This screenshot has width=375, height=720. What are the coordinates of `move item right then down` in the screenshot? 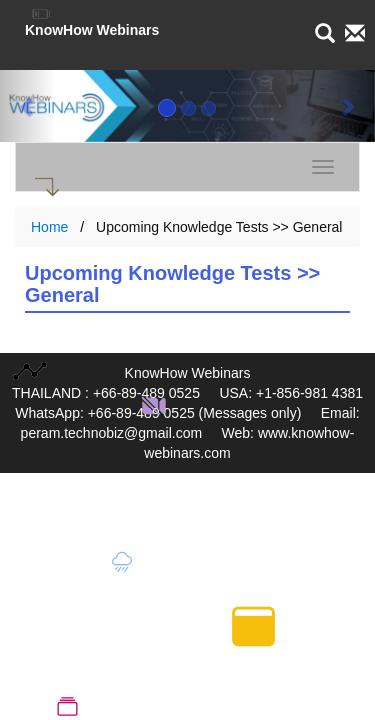 It's located at (47, 186).